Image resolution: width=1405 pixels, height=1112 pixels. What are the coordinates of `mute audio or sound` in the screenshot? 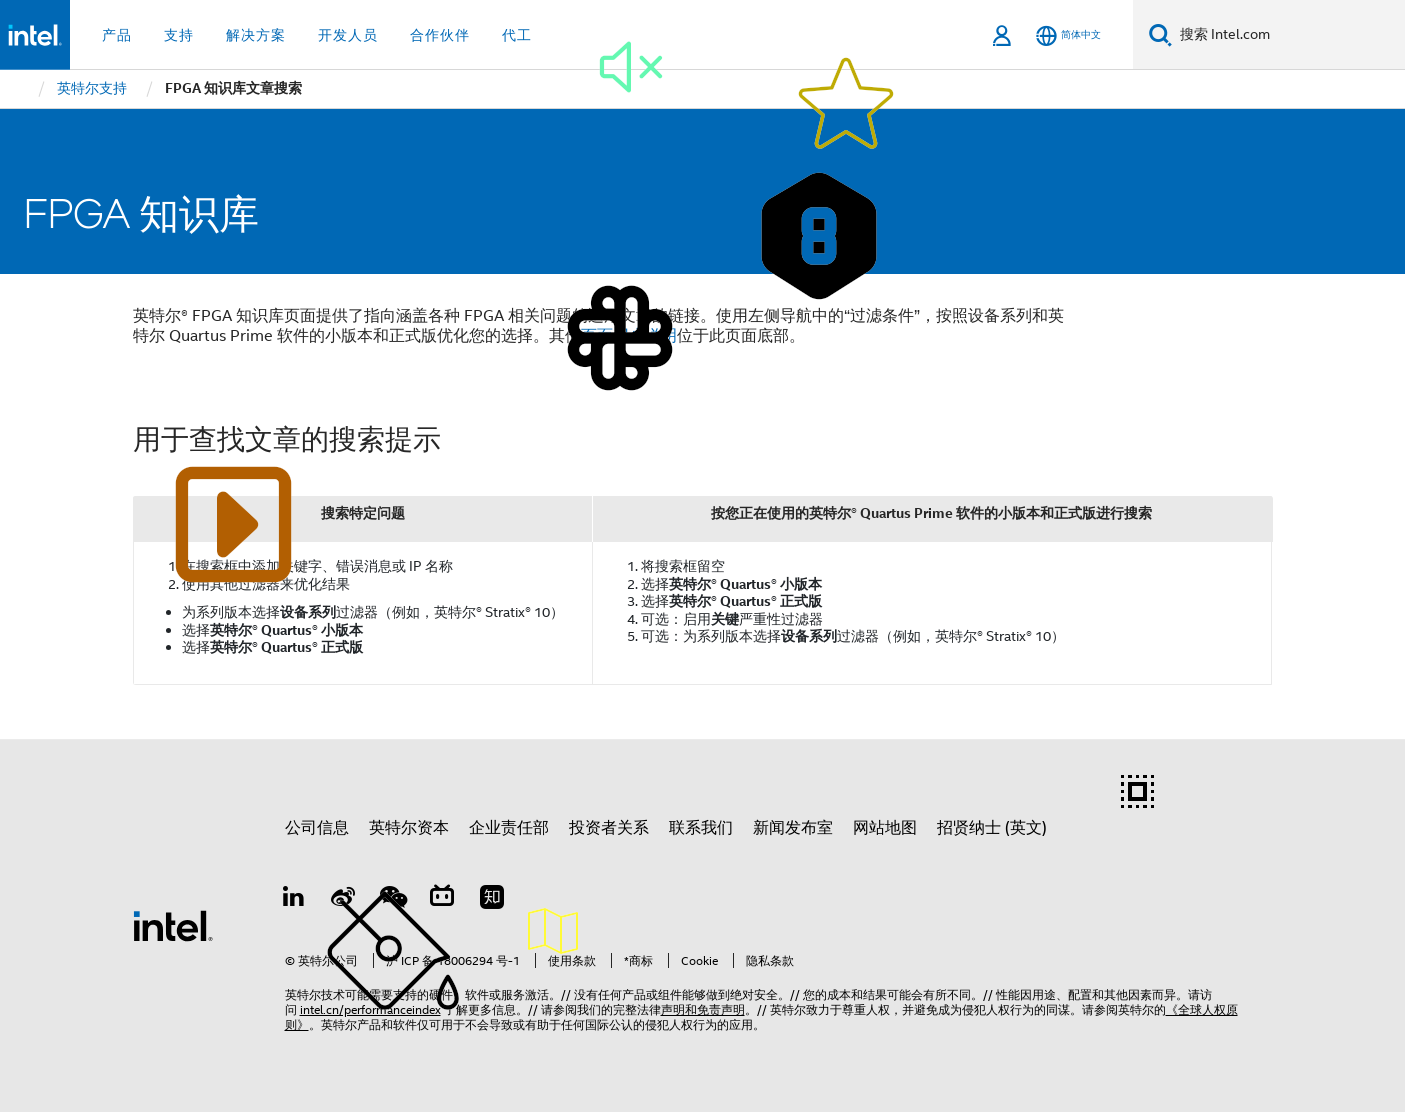 It's located at (631, 67).